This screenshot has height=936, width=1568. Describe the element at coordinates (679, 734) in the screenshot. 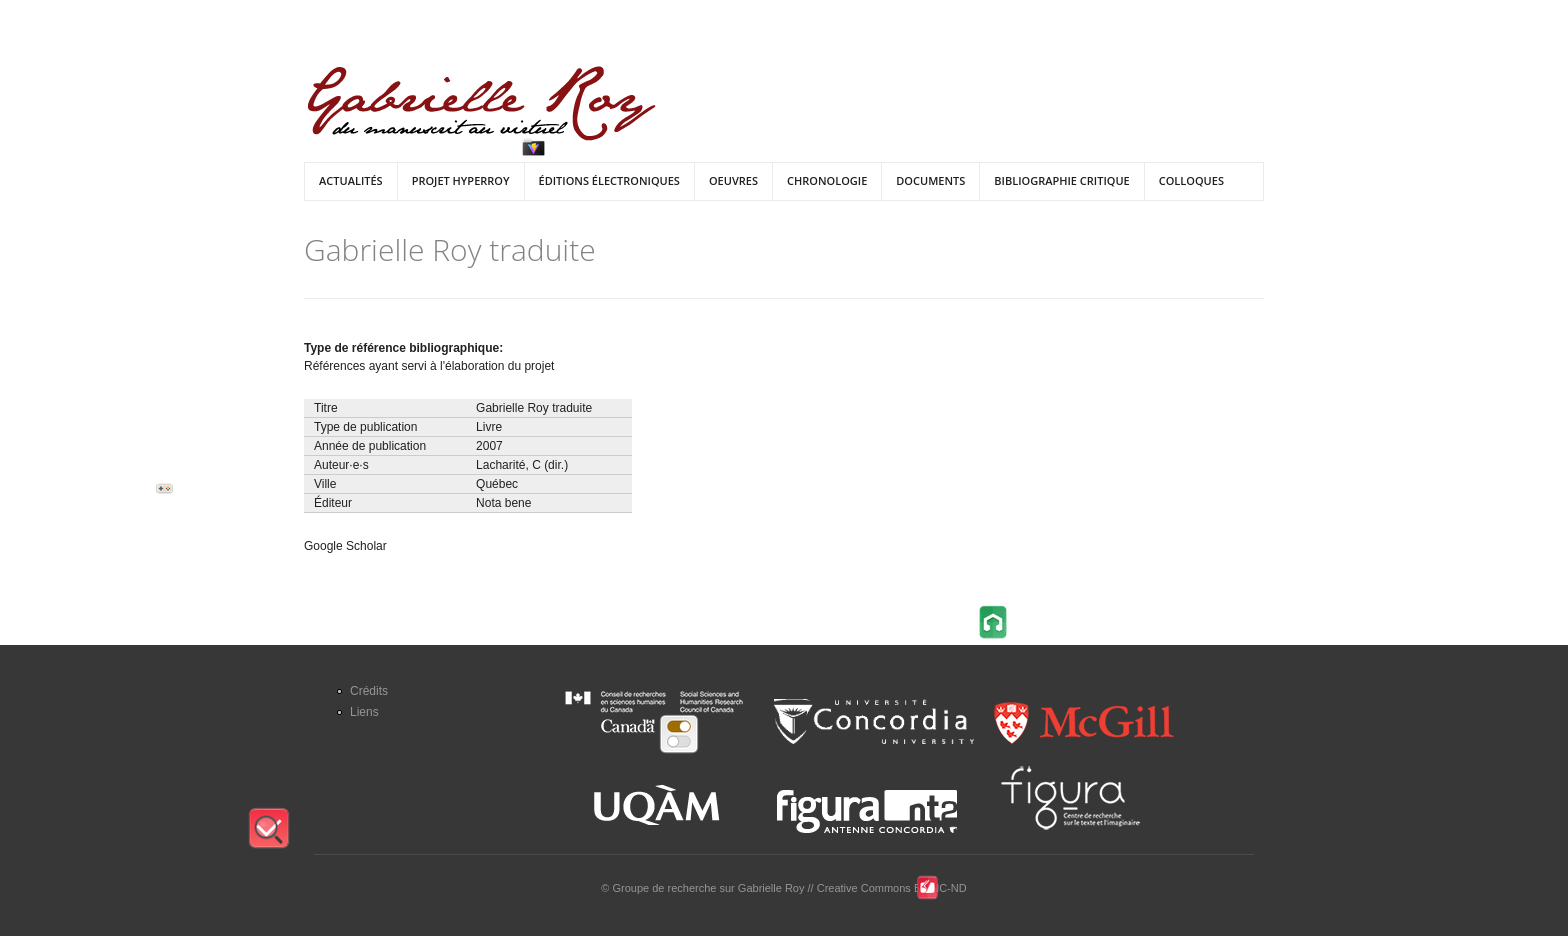

I see `open desktop preferences or settings` at that location.